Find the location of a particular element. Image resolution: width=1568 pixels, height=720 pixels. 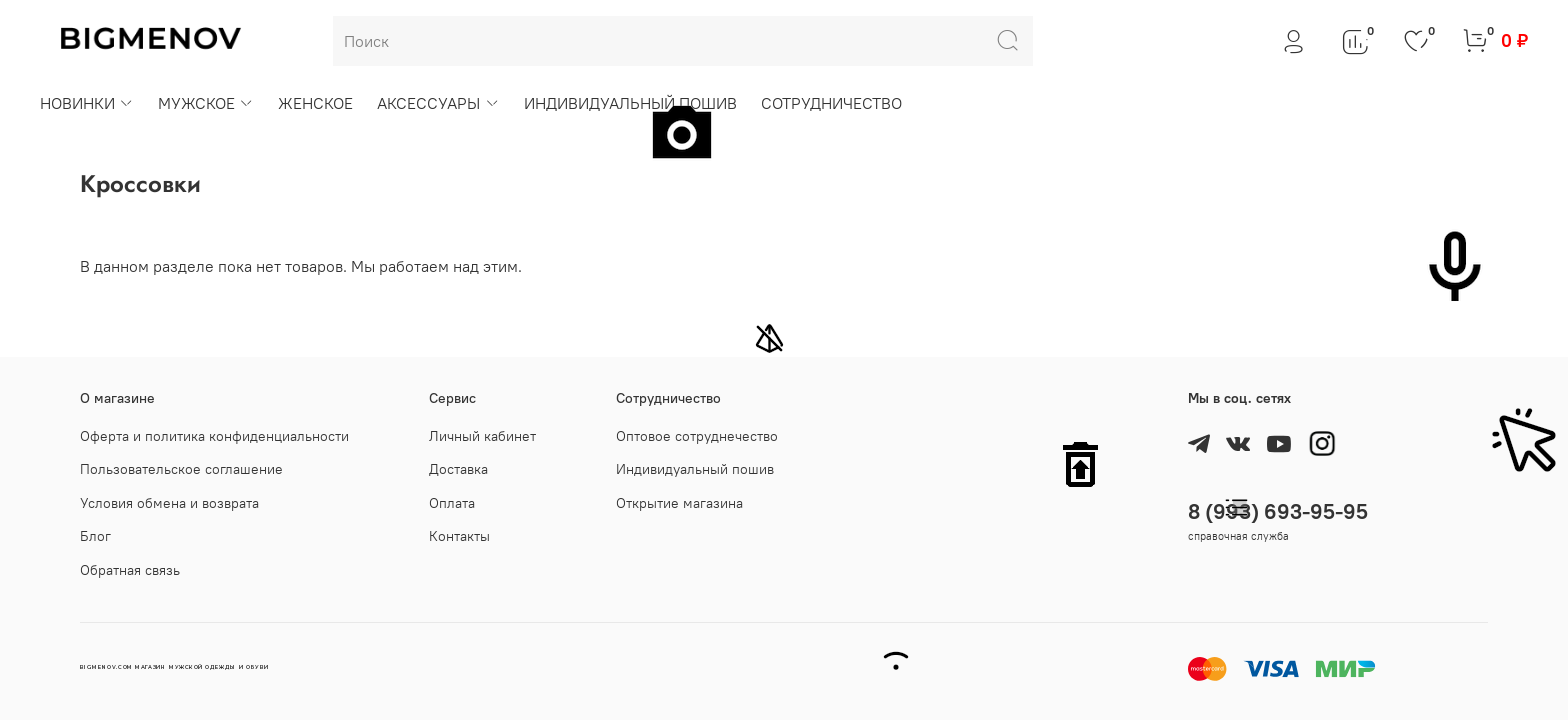

indicates weak wifi signal strength is located at coordinates (896, 647).